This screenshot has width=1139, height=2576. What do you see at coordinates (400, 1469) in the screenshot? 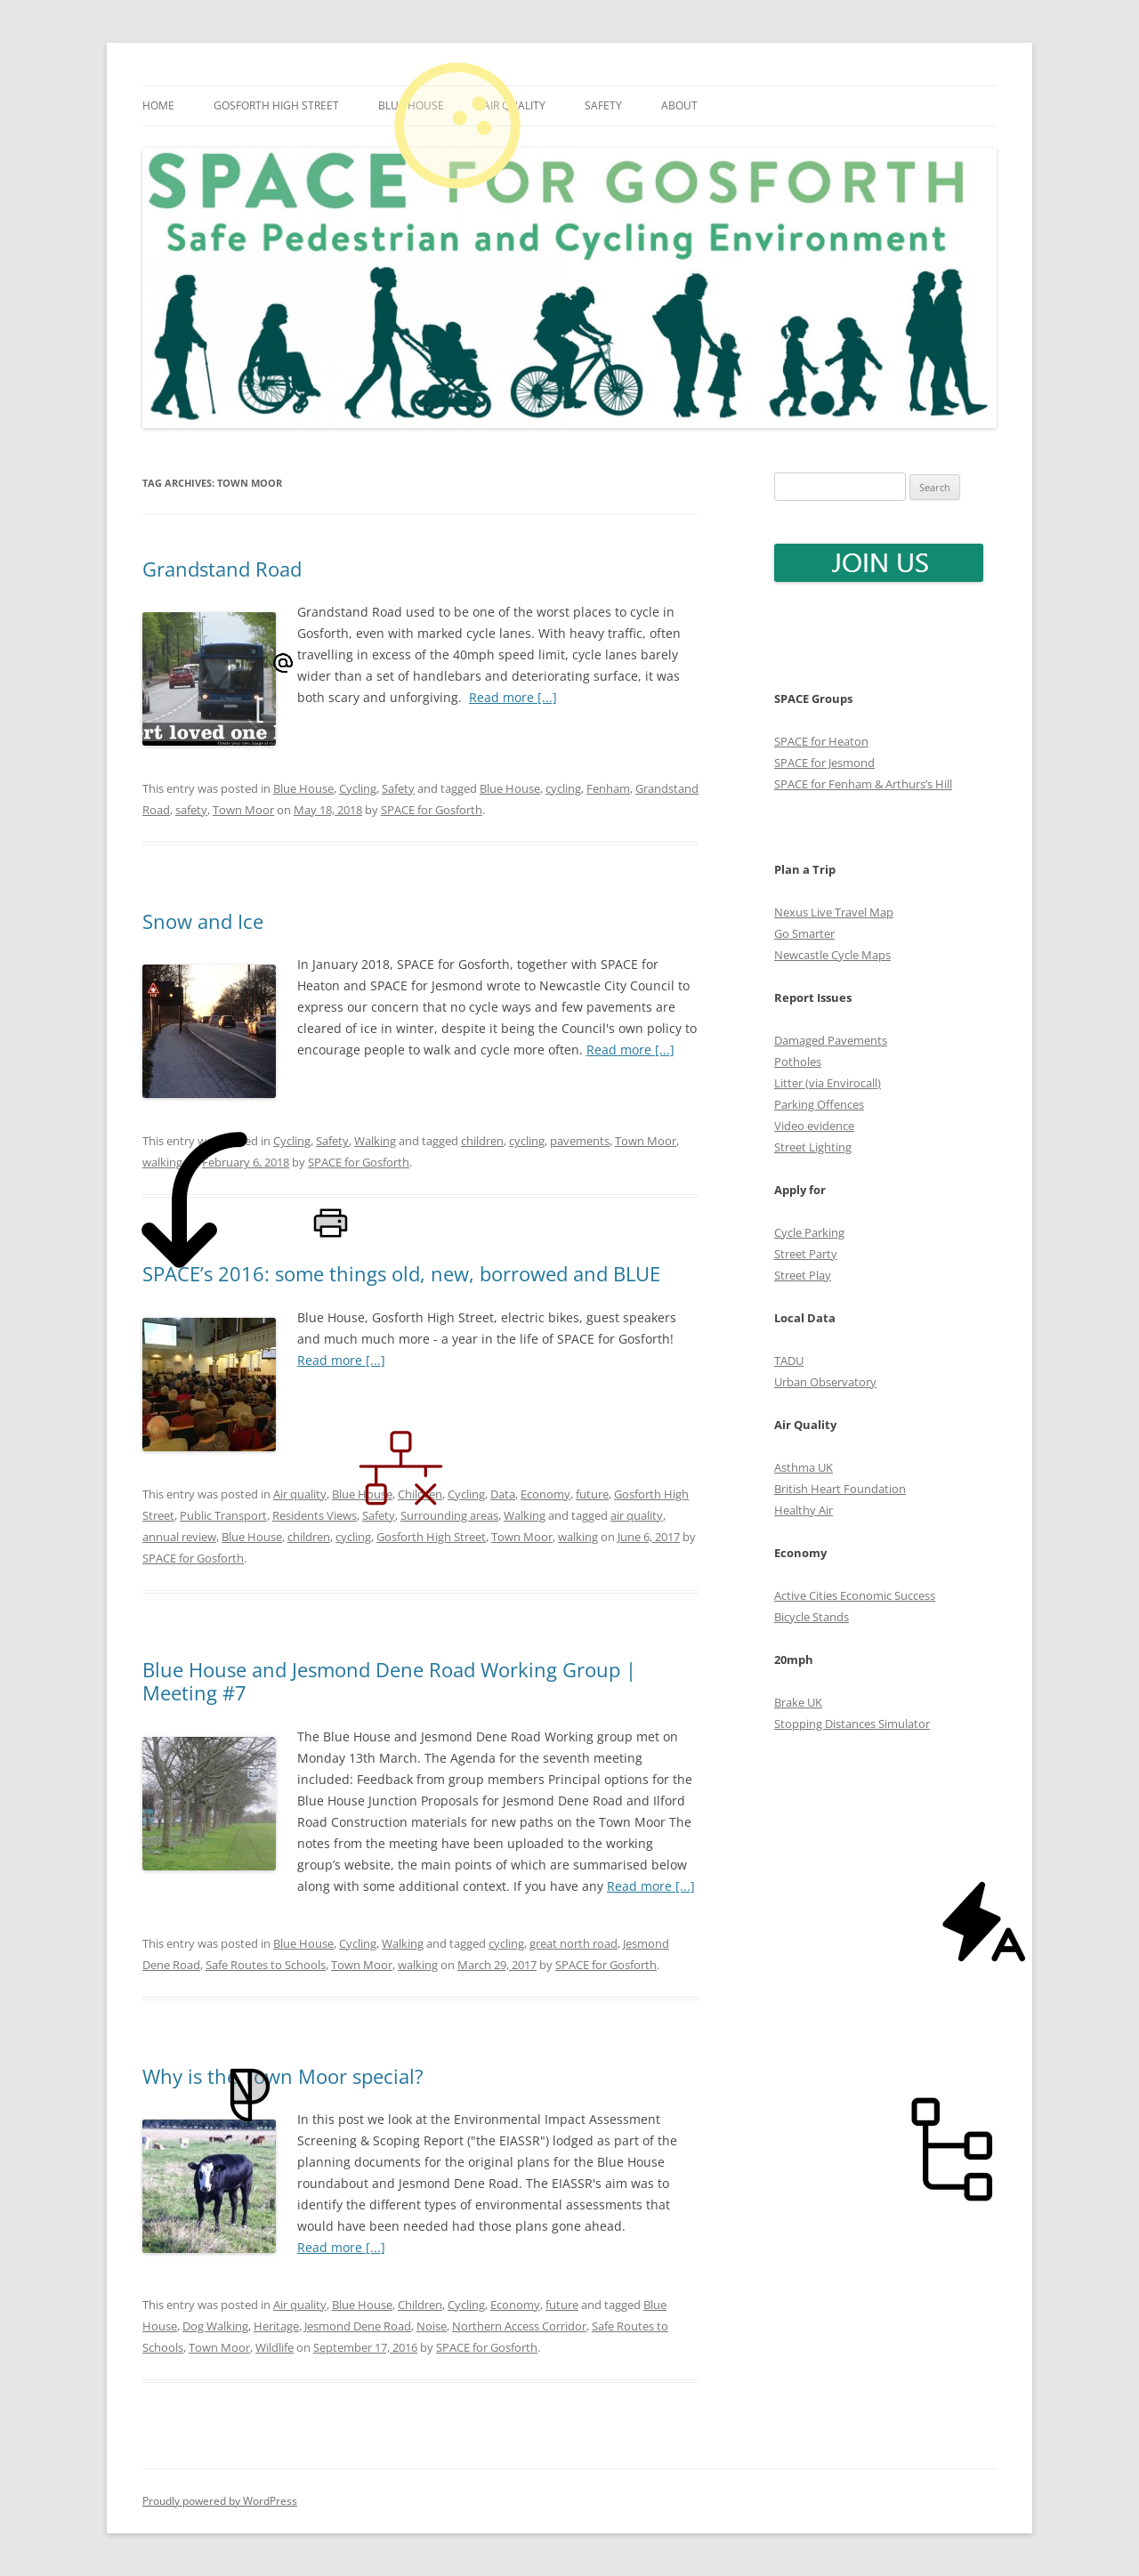
I see `network connection failed or unavailable` at bounding box center [400, 1469].